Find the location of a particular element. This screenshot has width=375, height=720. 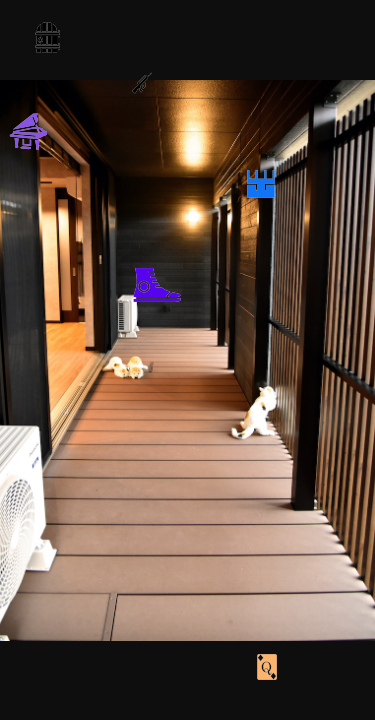

access piano or keyboard instrument sounds is located at coordinates (28, 131).